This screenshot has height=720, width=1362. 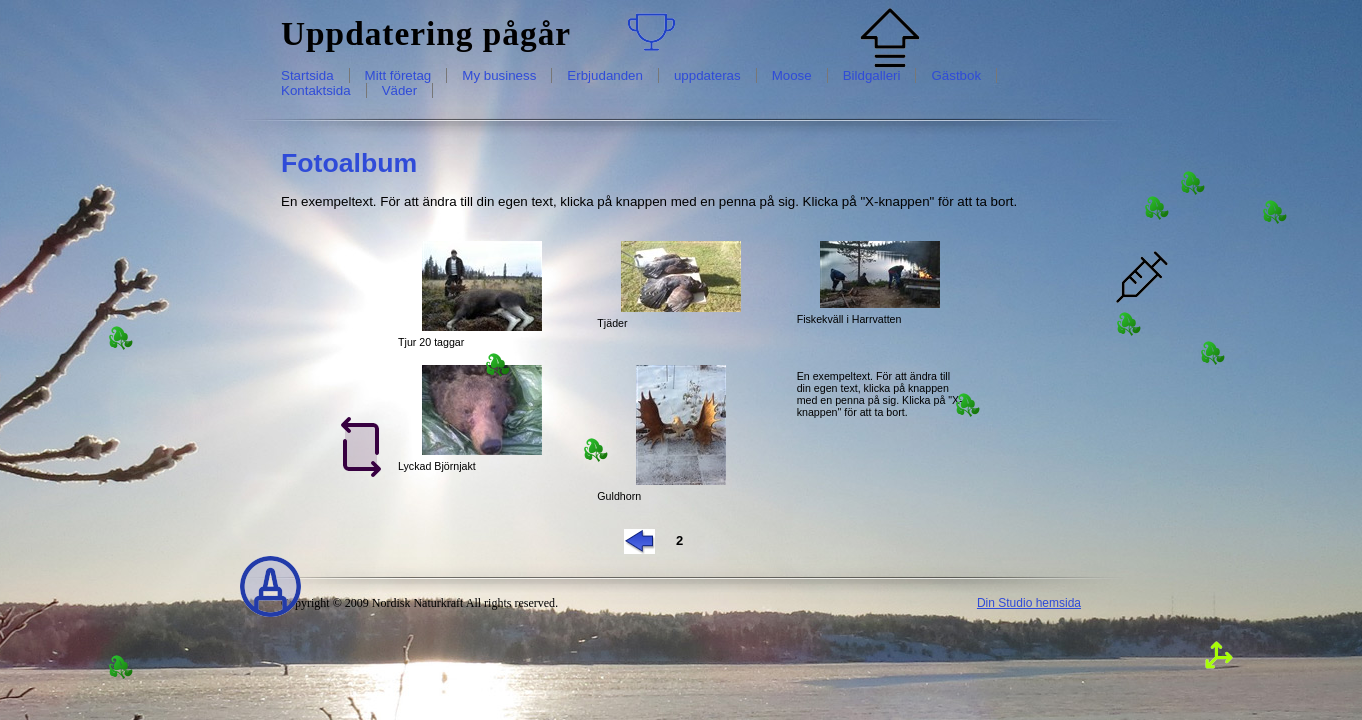 I want to click on view achievements or awards, so click(x=651, y=30).